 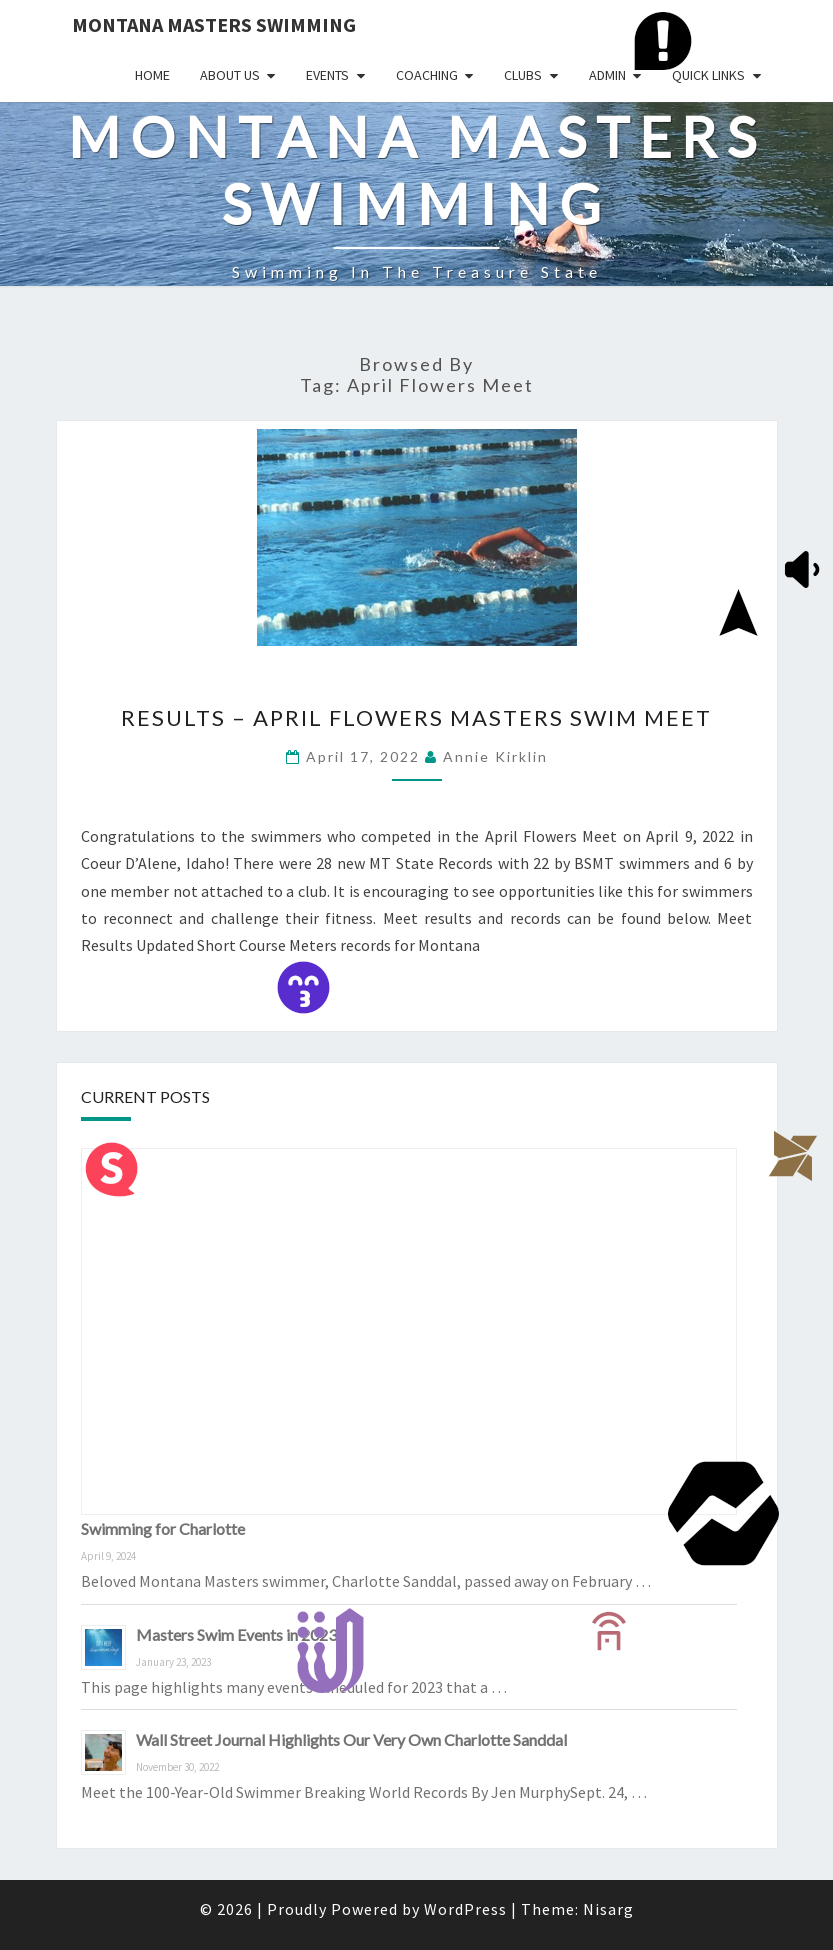 What do you see at coordinates (111, 1169) in the screenshot?
I see `open the Speakap app` at bounding box center [111, 1169].